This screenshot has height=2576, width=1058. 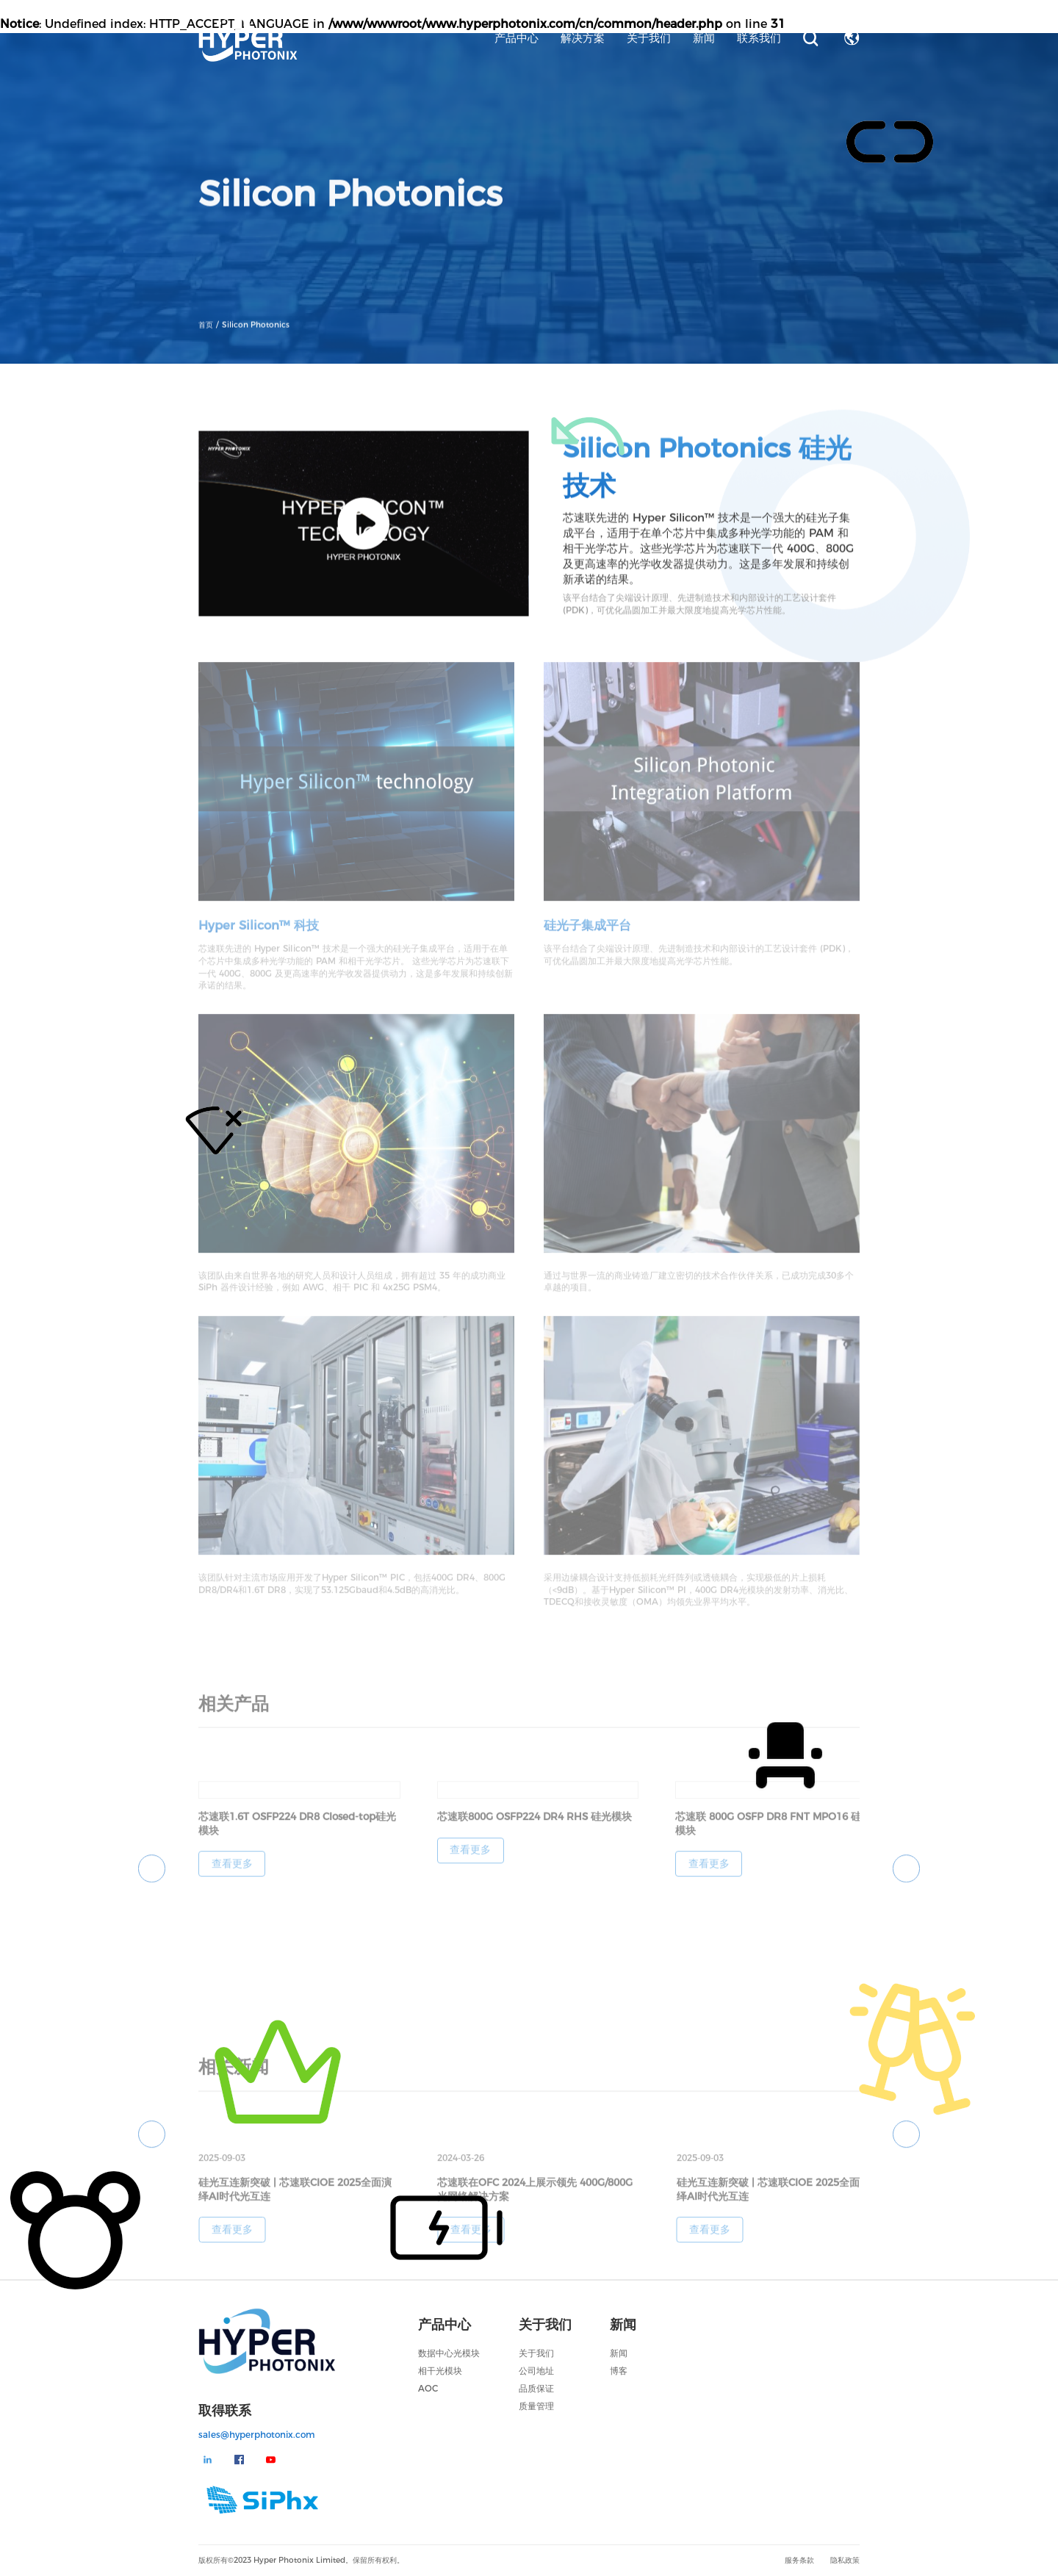 What do you see at coordinates (278, 2079) in the screenshot?
I see `indicates premium or pro membership status` at bounding box center [278, 2079].